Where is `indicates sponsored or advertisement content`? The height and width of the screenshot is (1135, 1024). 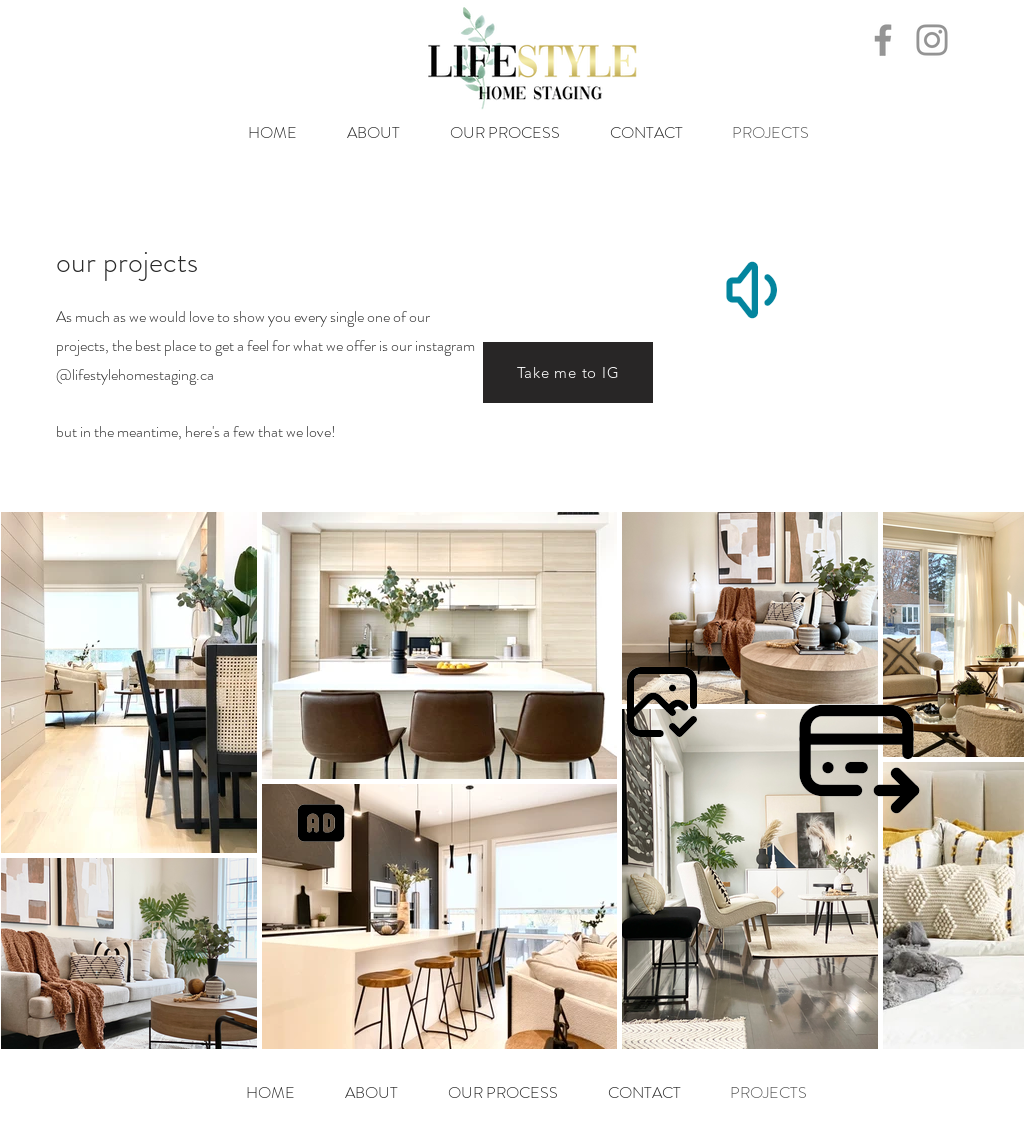
indicates sponsored or advertisement content is located at coordinates (321, 823).